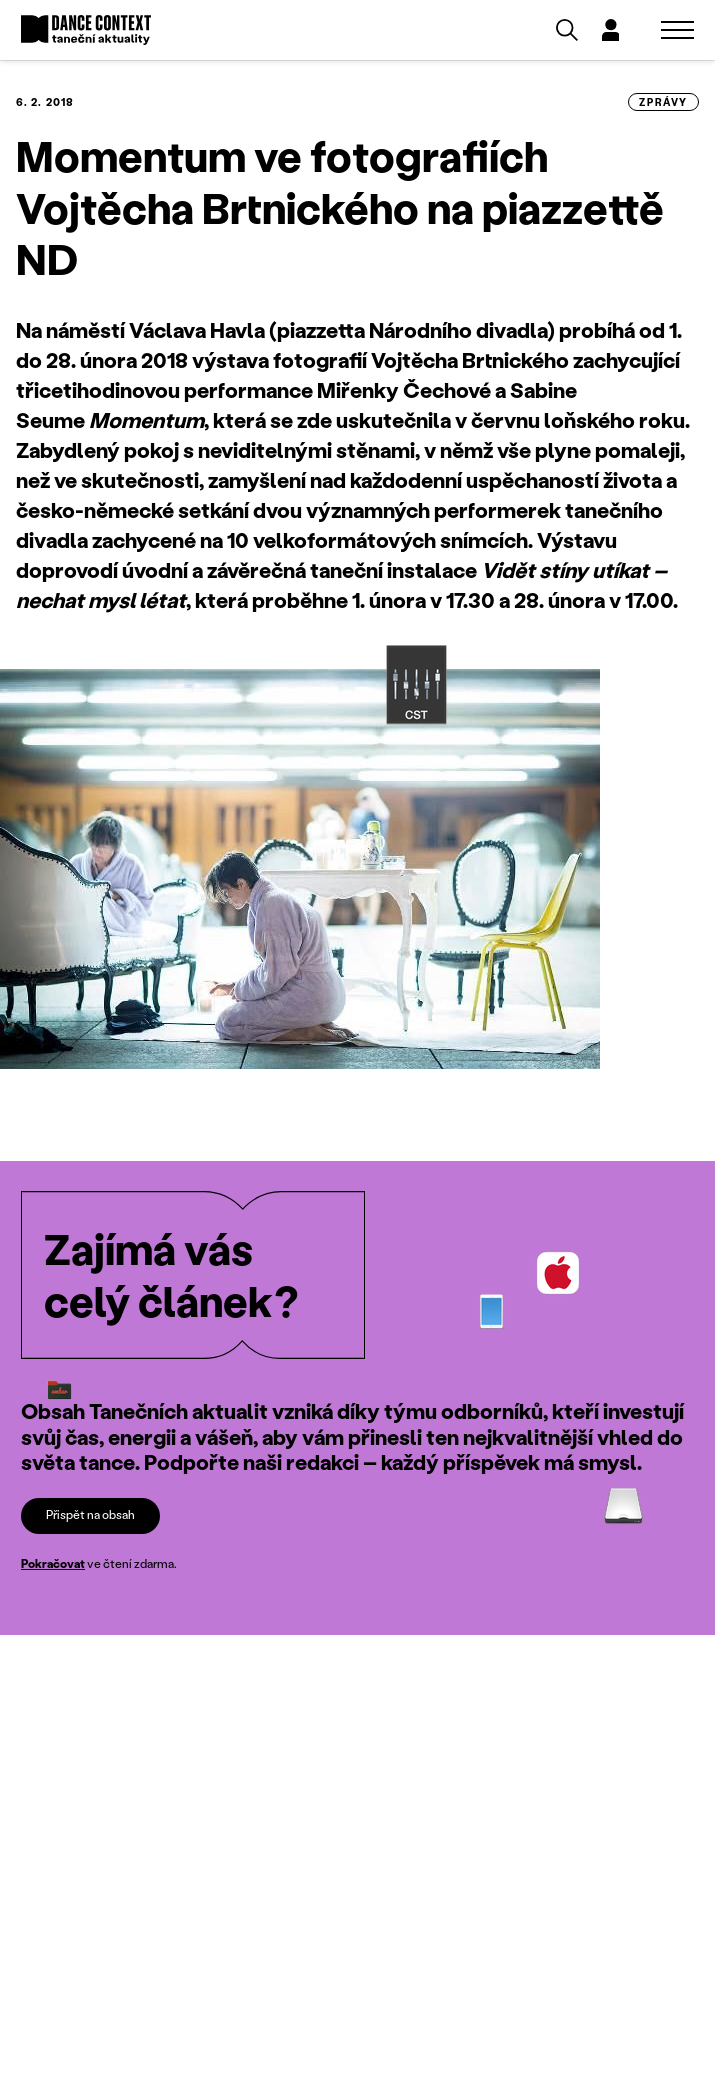  I want to click on open scanner application, so click(623, 1506).